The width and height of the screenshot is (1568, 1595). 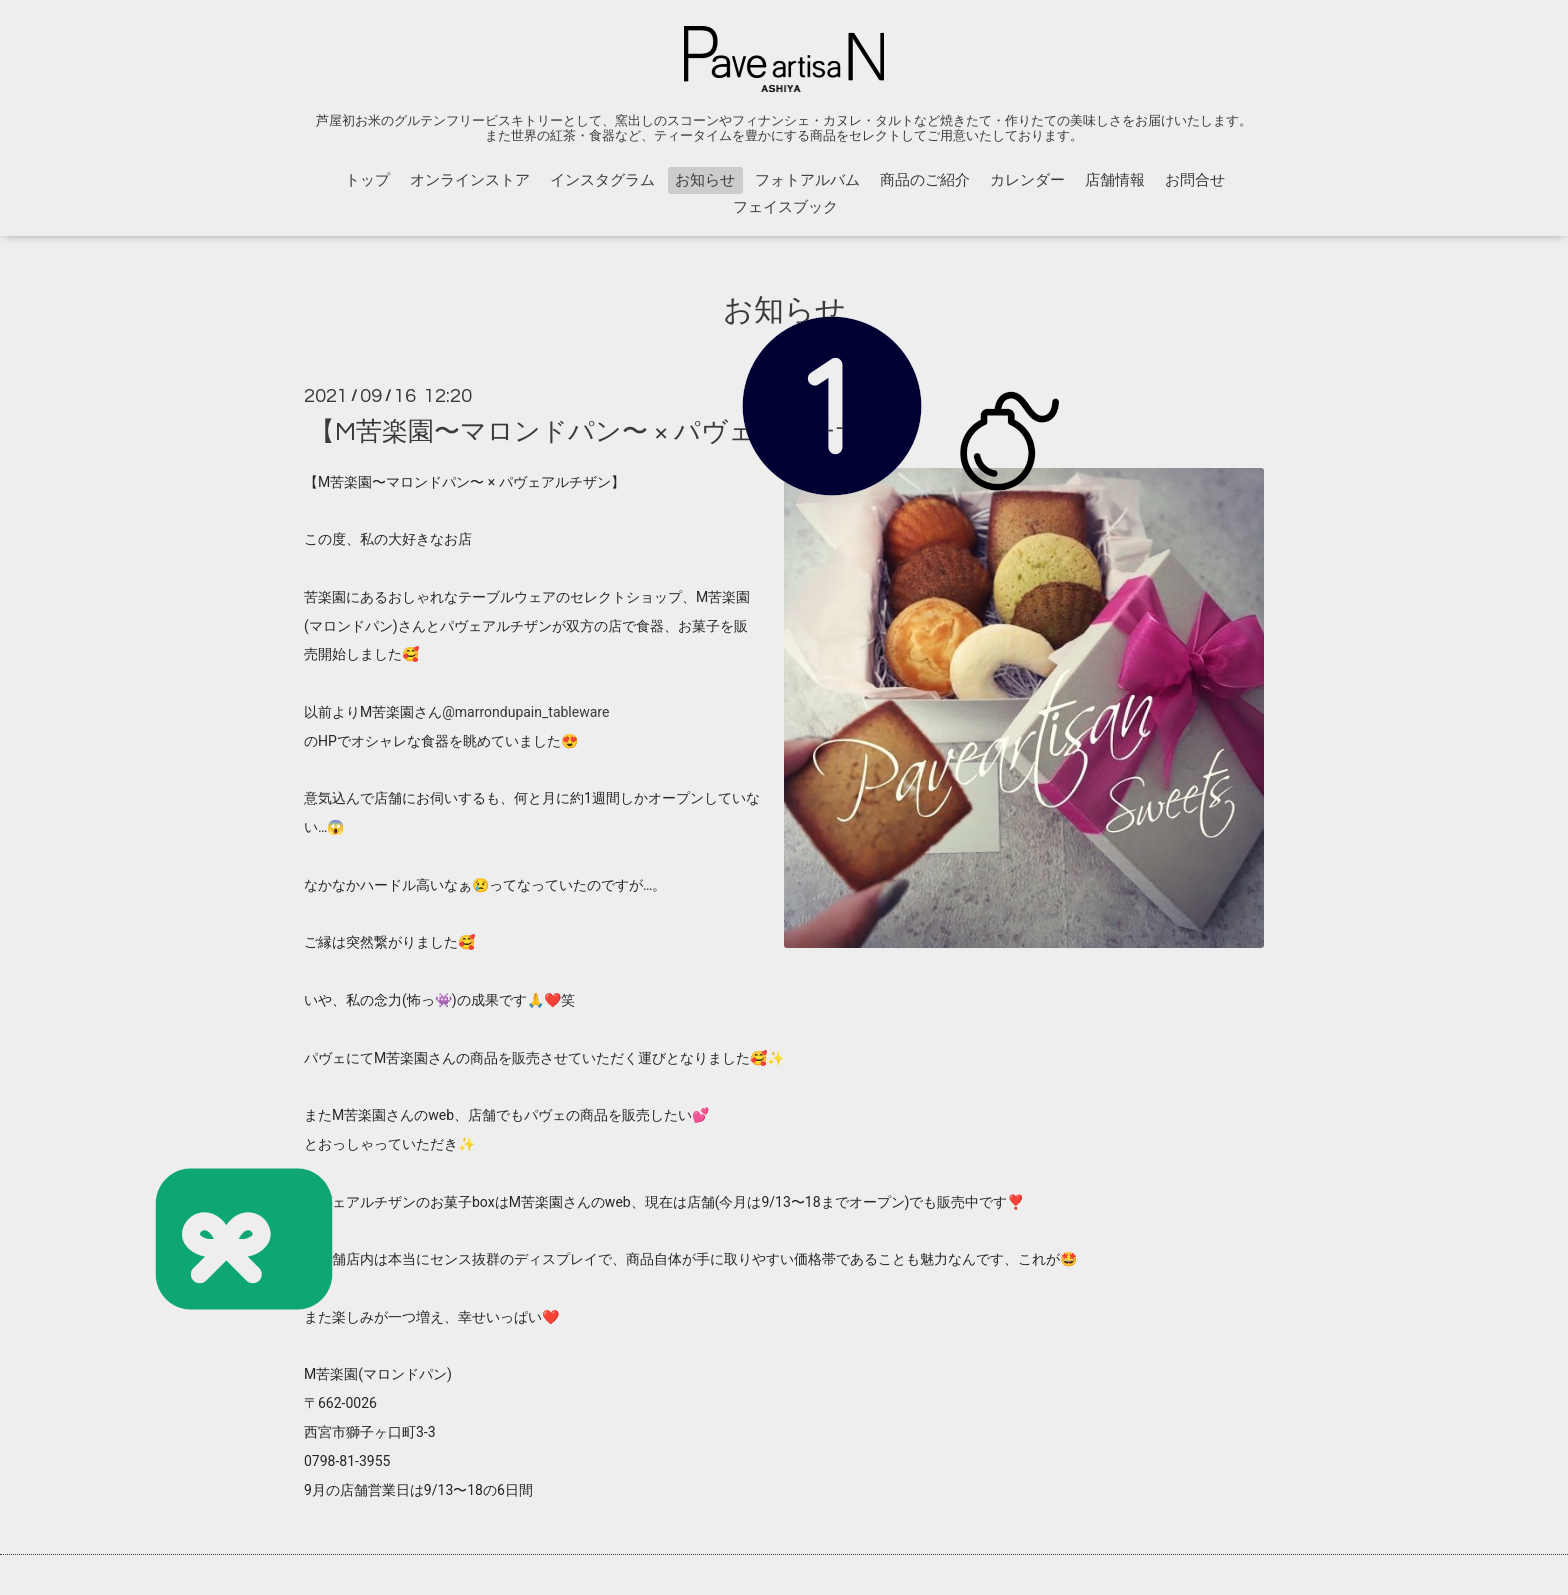 What do you see at coordinates (1004, 439) in the screenshot?
I see `indicates a destructive or dangerous action` at bounding box center [1004, 439].